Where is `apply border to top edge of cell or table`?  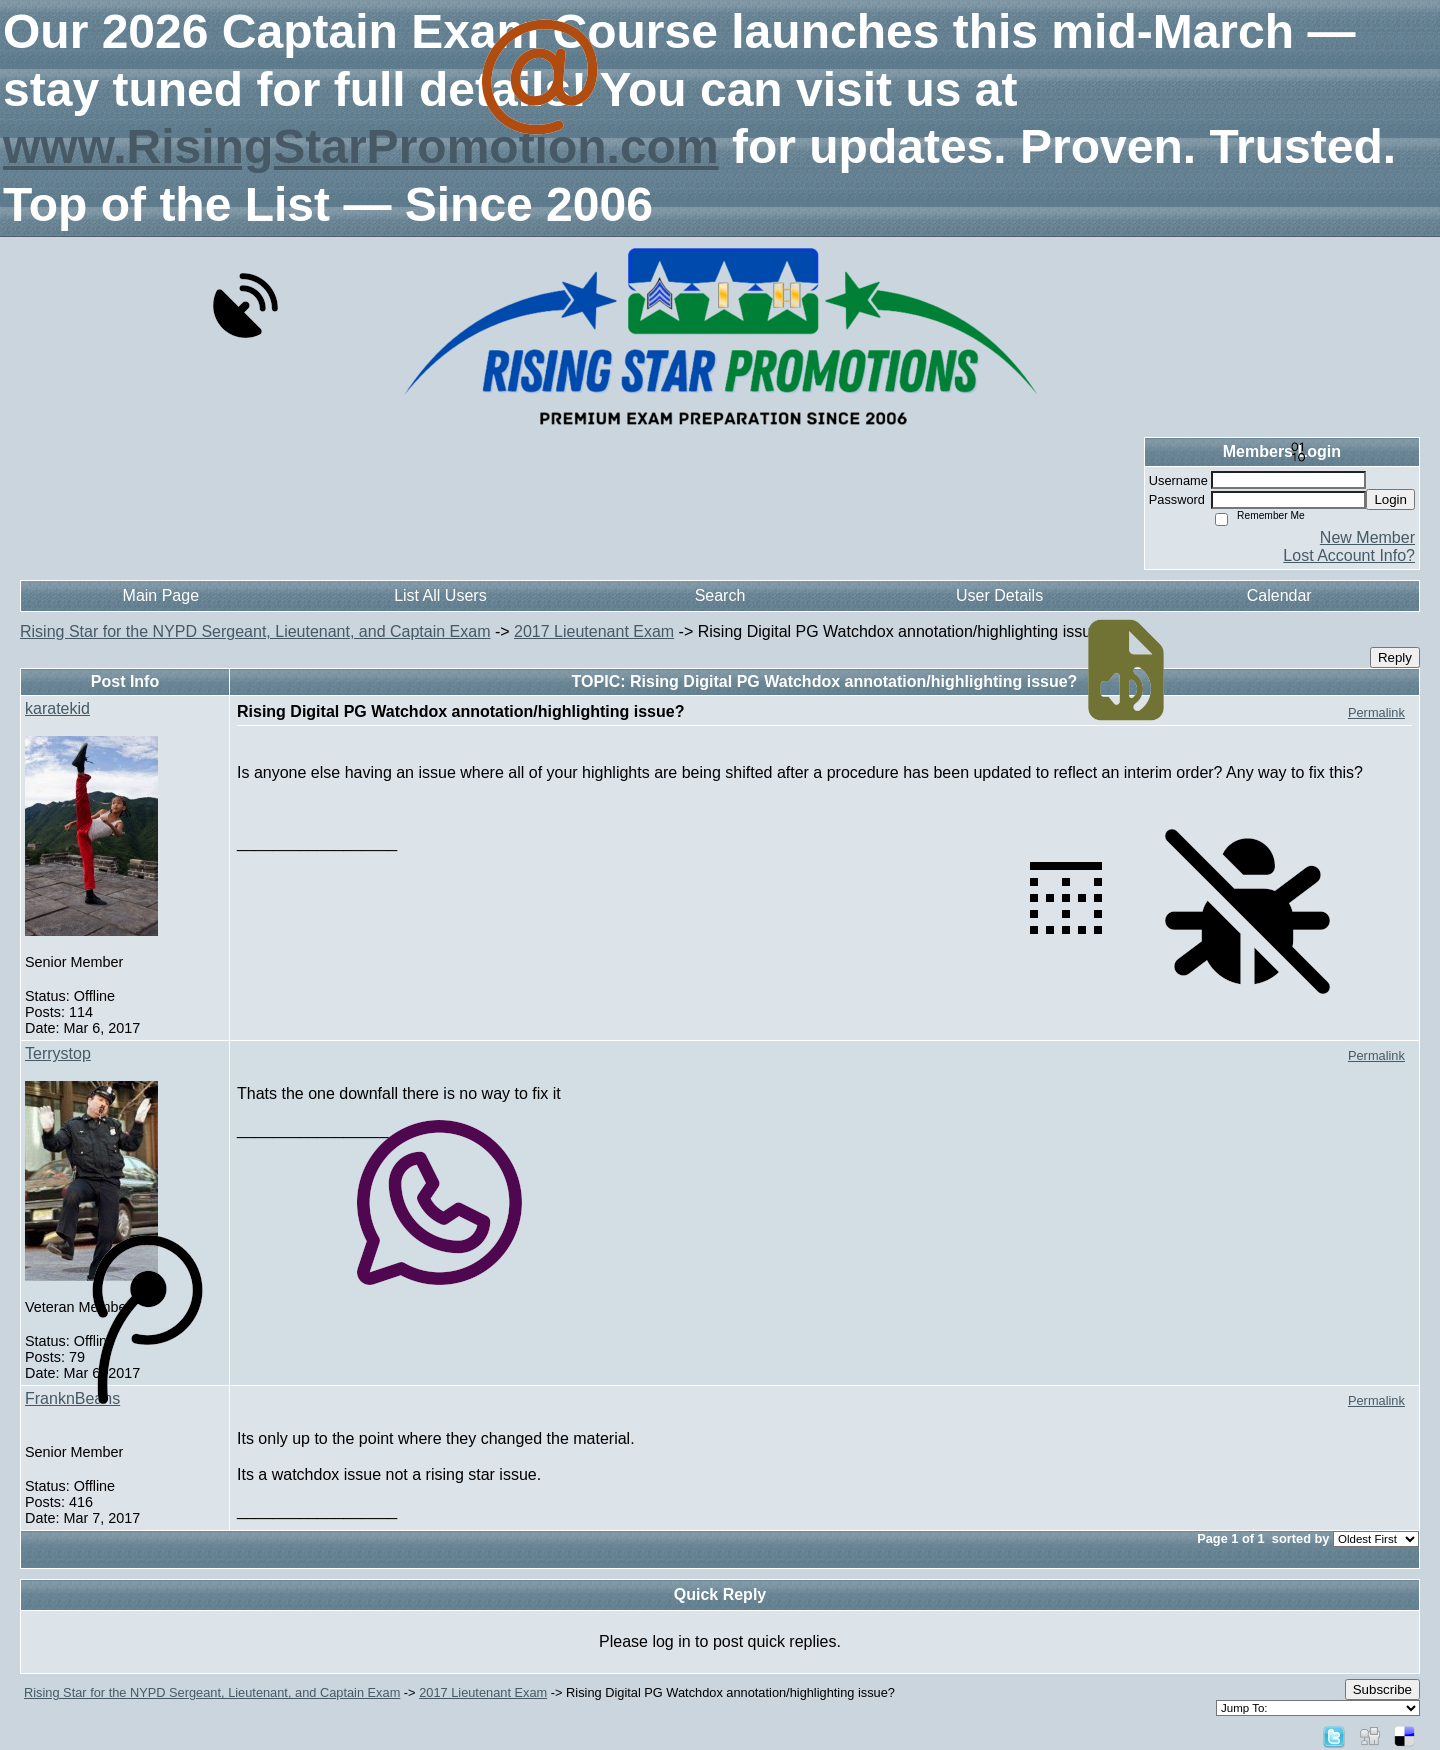
apply border to top edge of cell or table is located at coordinates (1066, 898).